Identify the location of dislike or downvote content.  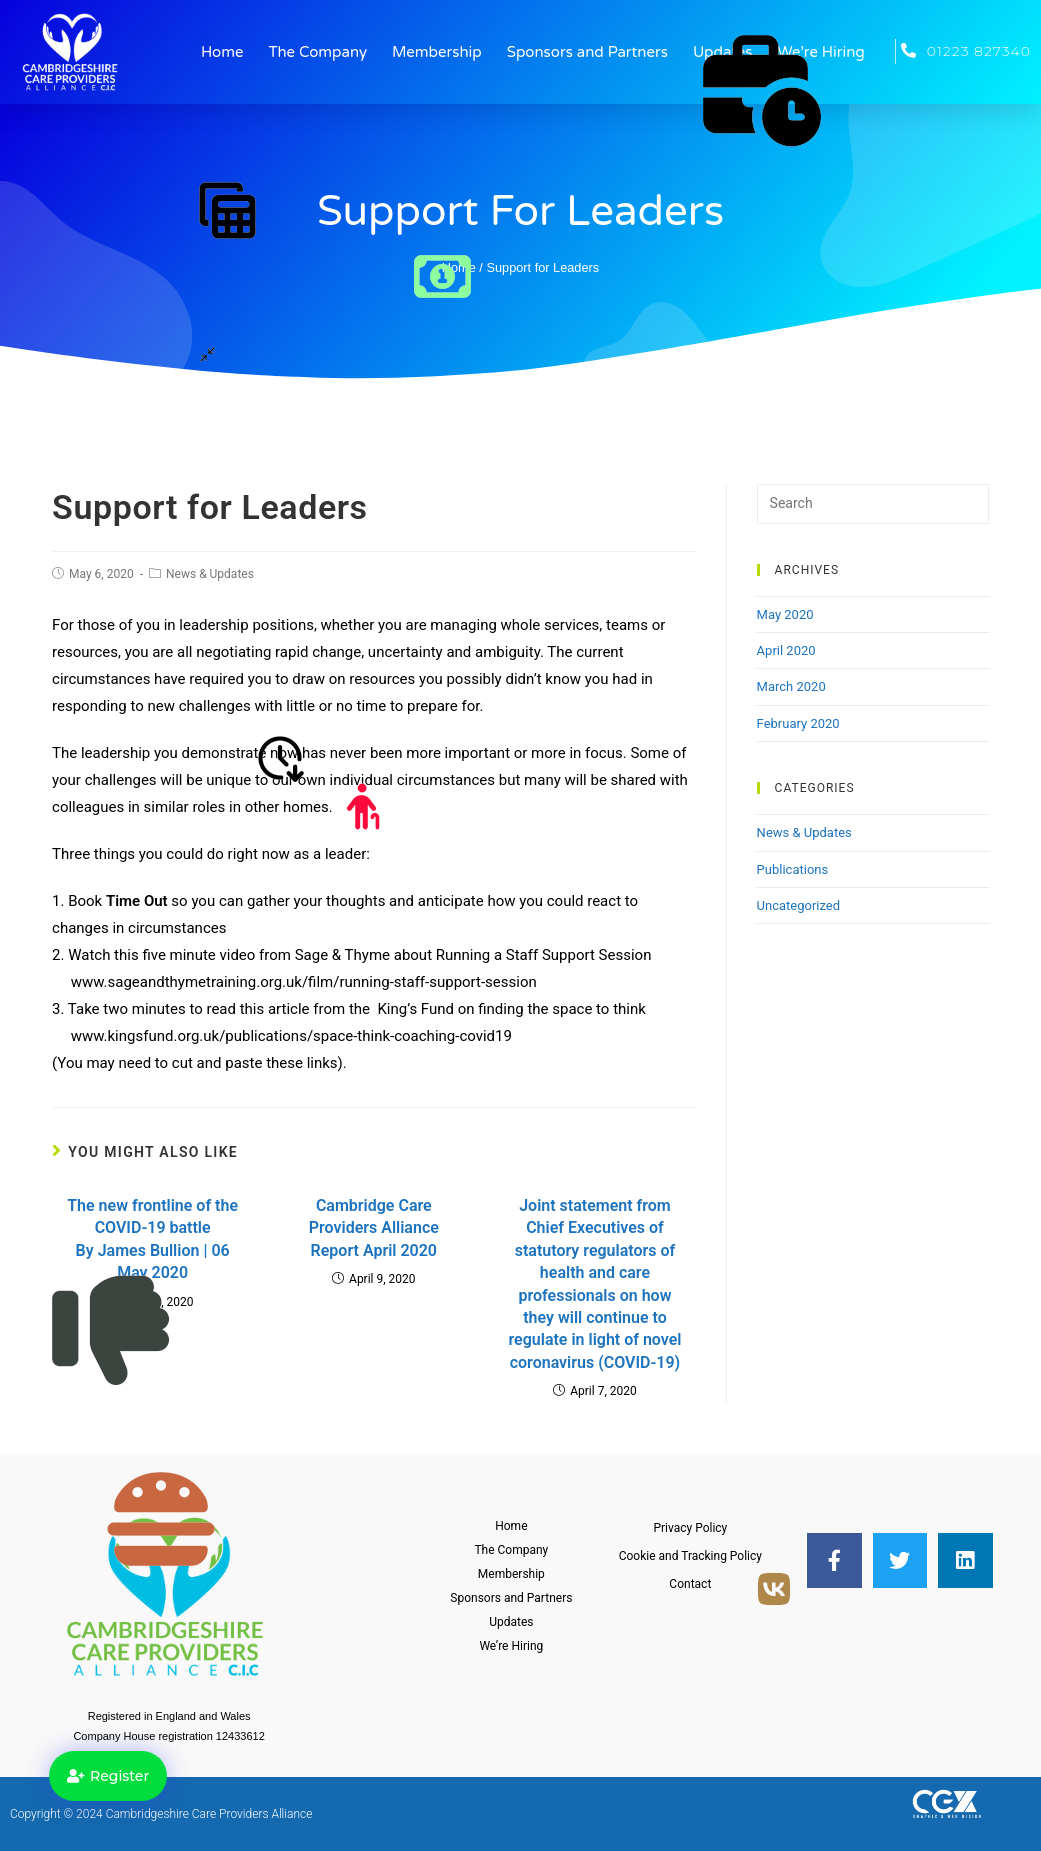
(112, 1328).